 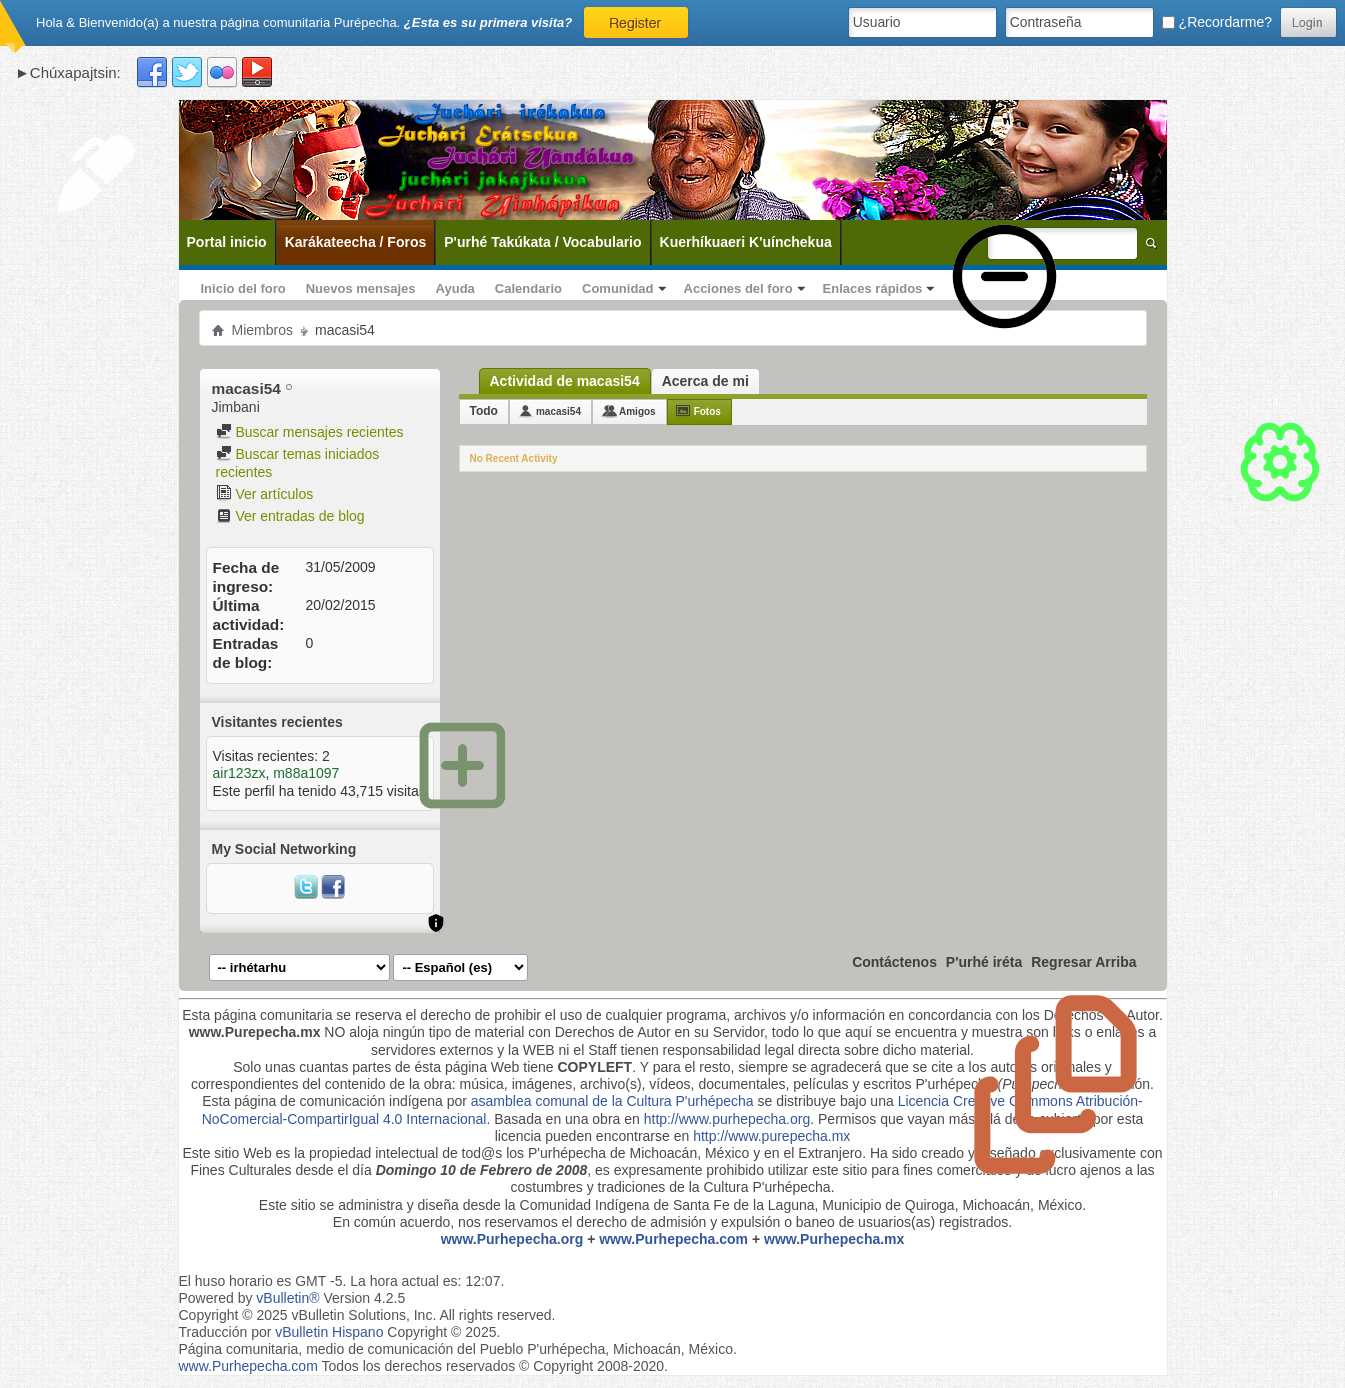 I want to click on add a new item, so click(x=462, y=765).